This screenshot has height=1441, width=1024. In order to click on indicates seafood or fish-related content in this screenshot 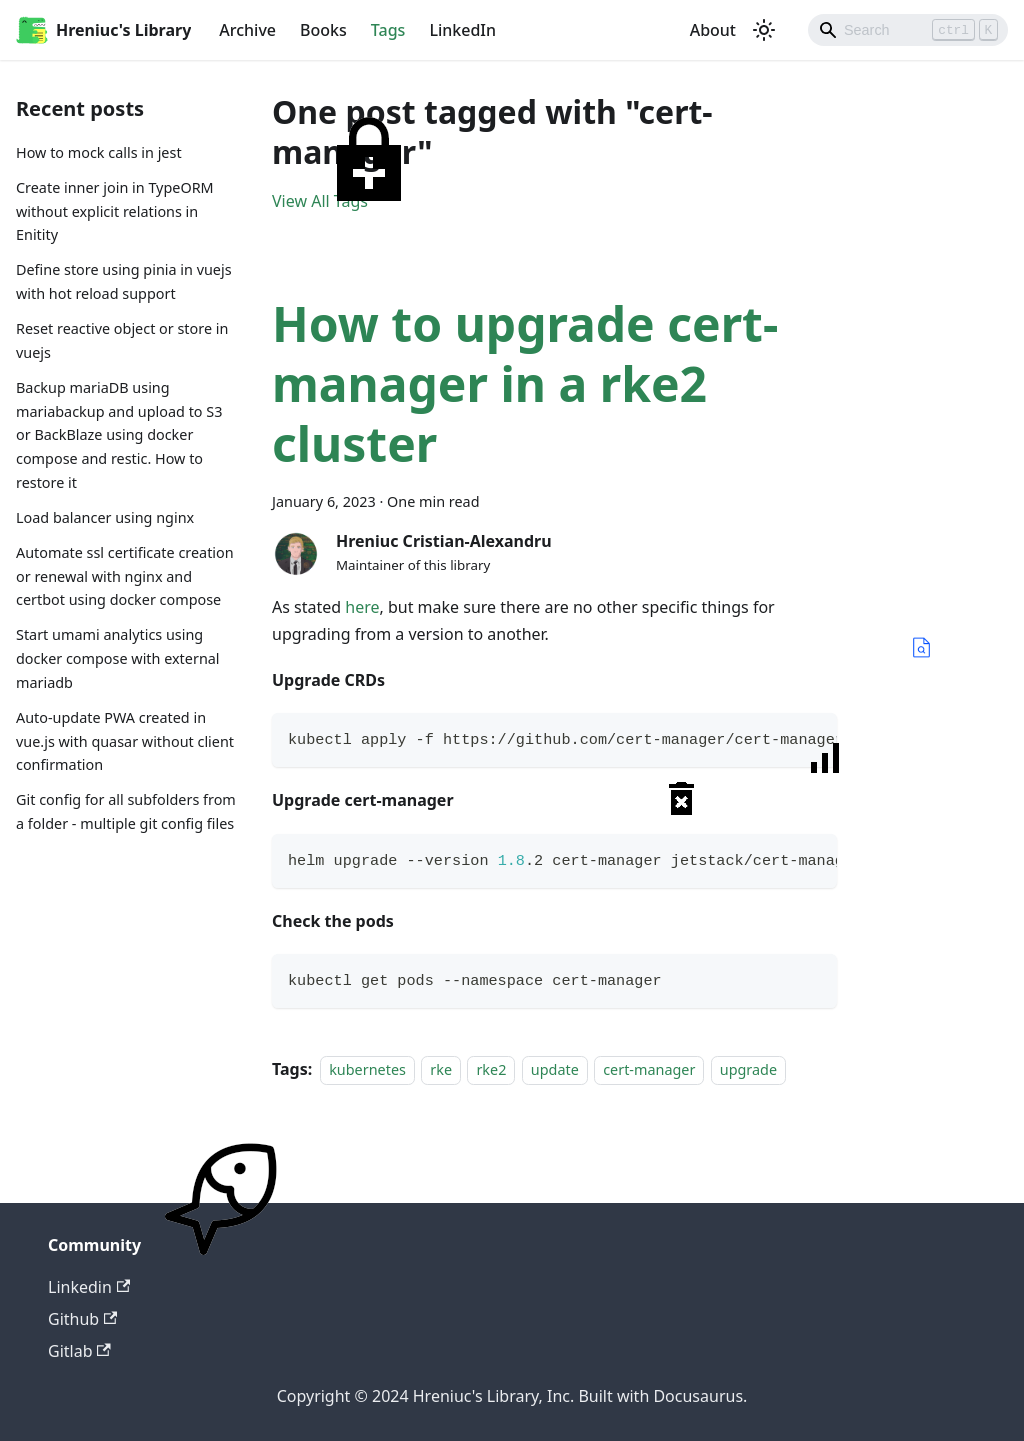, I will do `click(226, 1193)`.